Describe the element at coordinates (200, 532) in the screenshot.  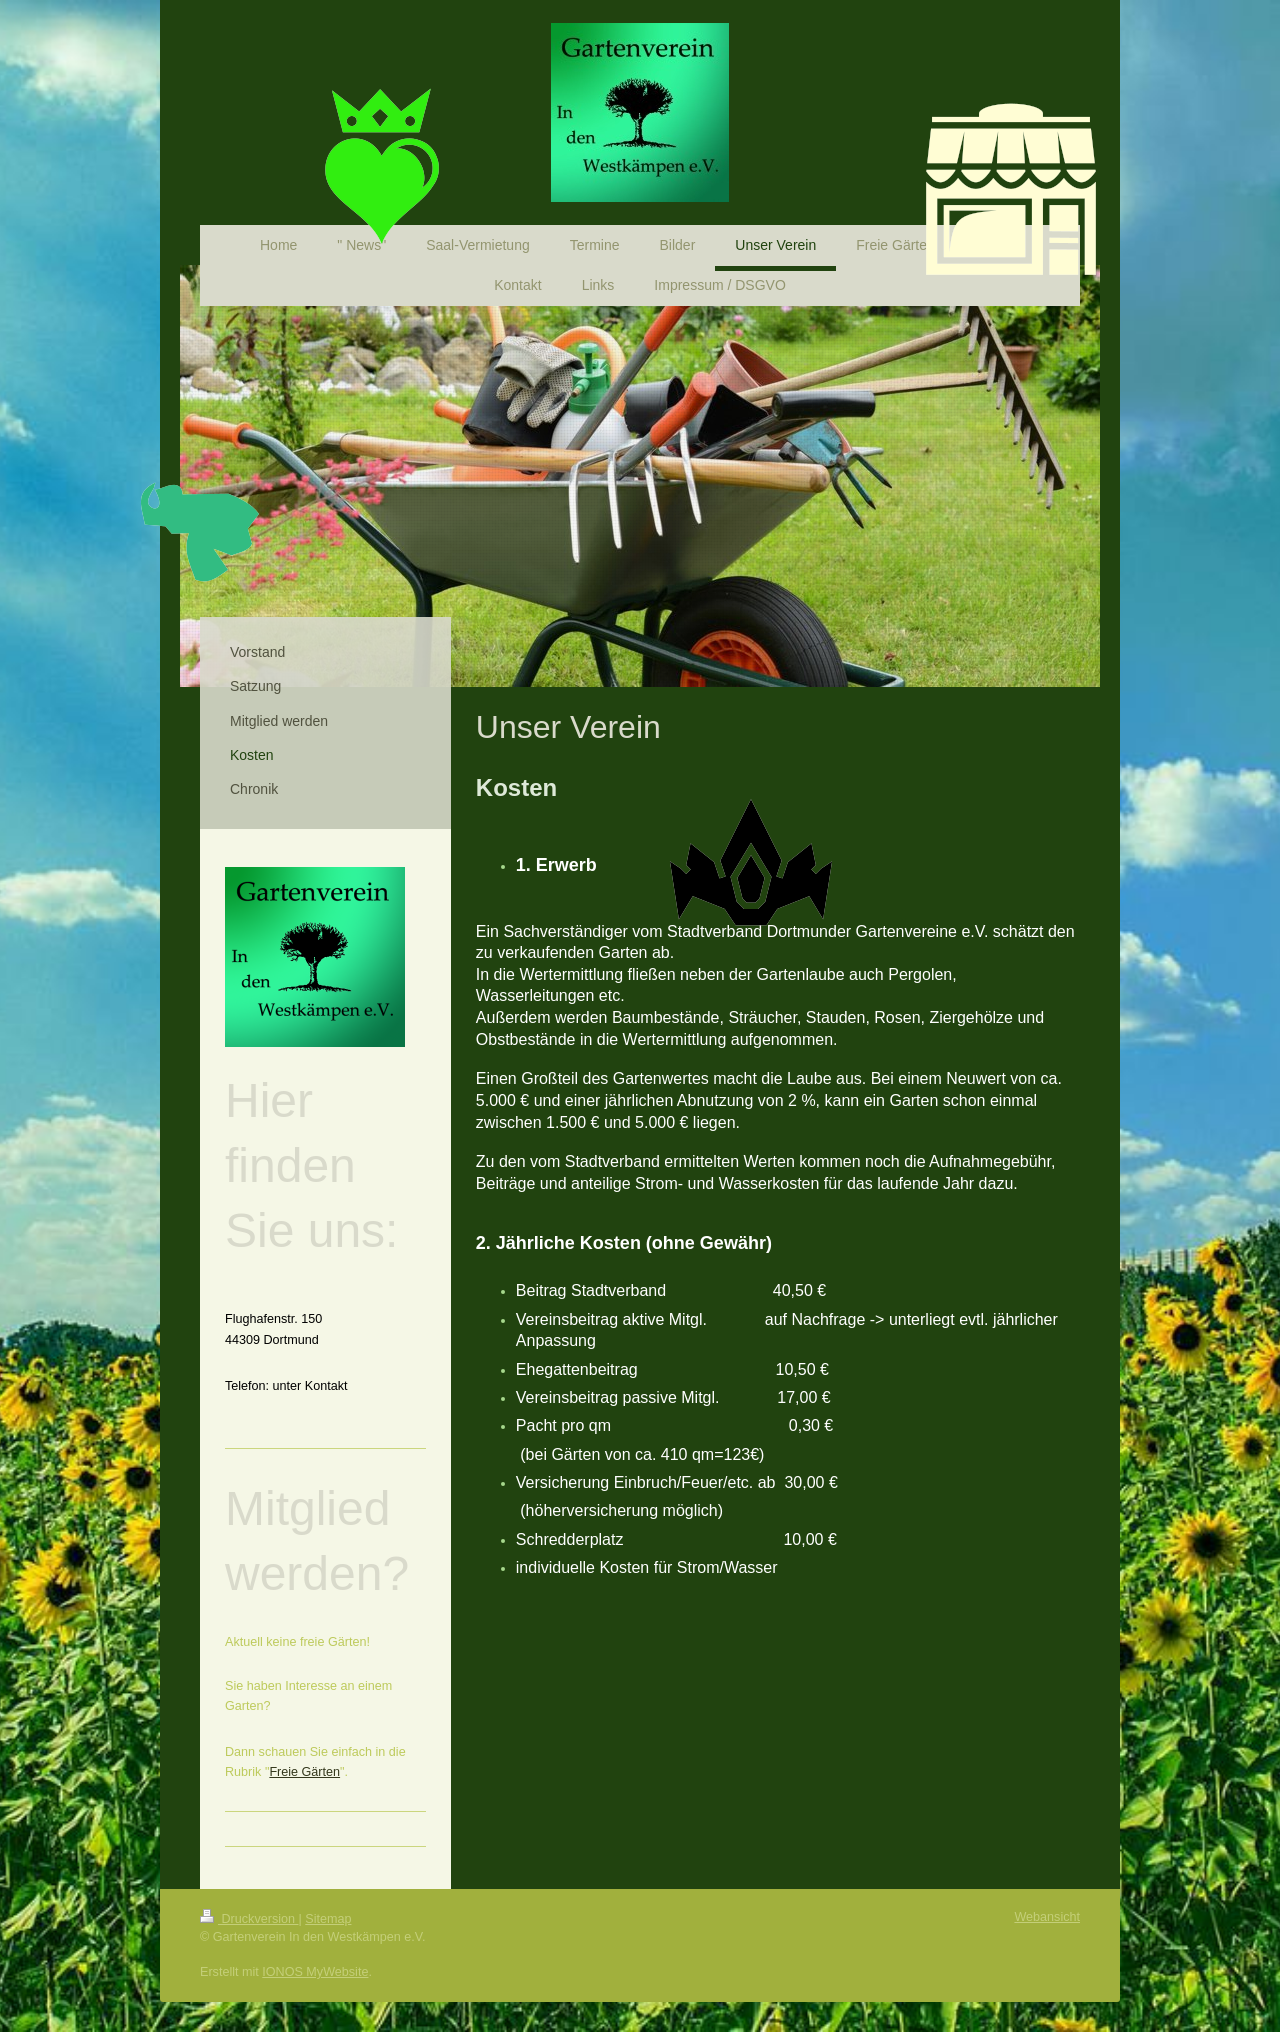
I see `select venezuela as your country or region` at that location.